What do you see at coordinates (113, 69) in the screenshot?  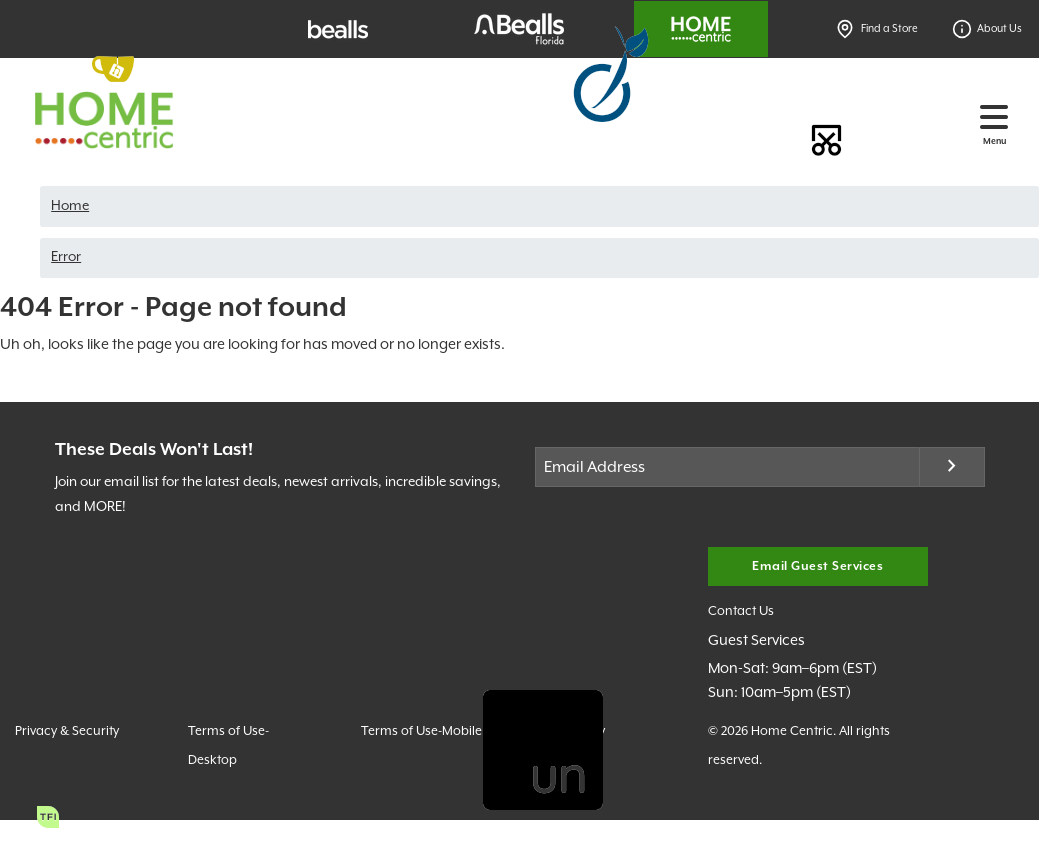 I see `open gitea git repository` at bounding box center [113, 69].